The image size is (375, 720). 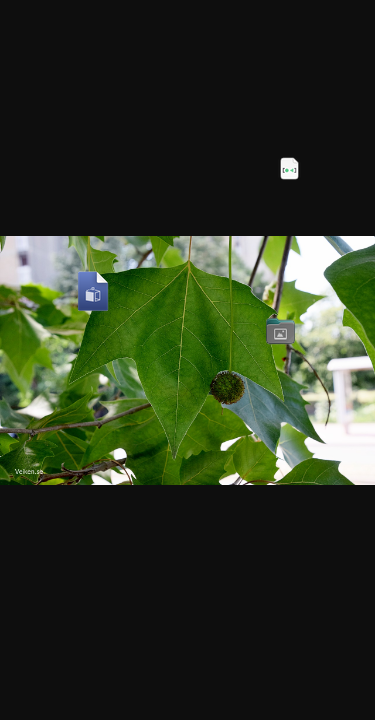 I want to click on open your pictures folder, so click(x=280, y=330).